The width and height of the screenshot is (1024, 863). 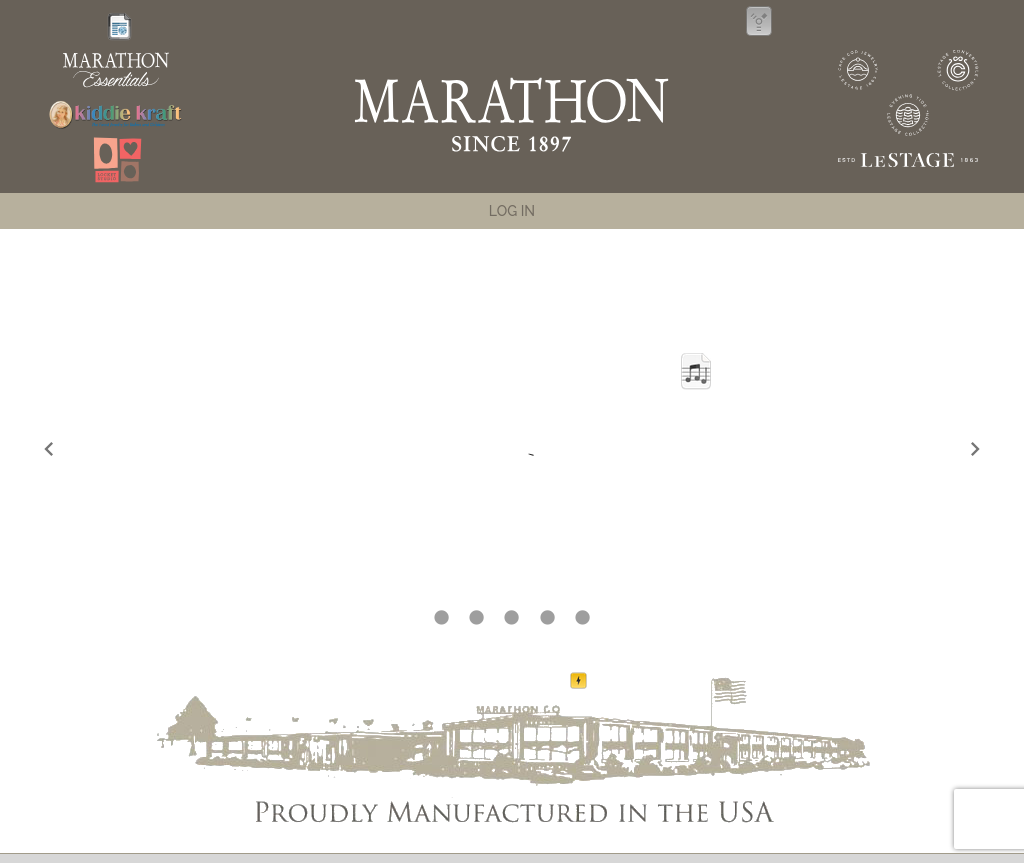 I want to click on an eMelody ringtone file, so click(x=696, y=371).